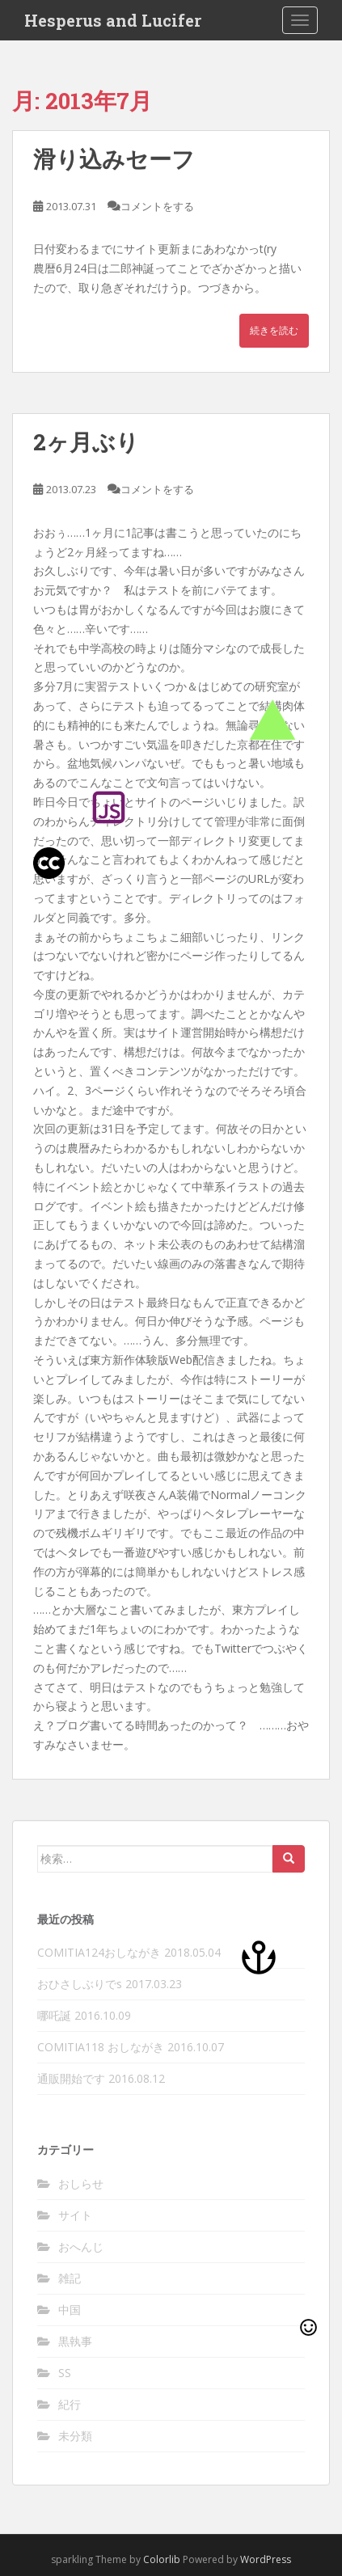  I want to click on vercel logo, so click(272, 720).